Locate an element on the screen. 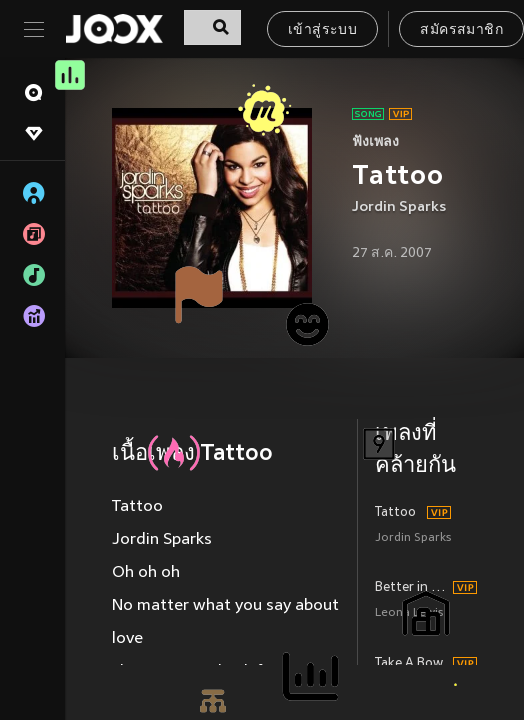 This screenshot has height=720, width=524. view analytics or statistics is located at coordinates (310, 676).